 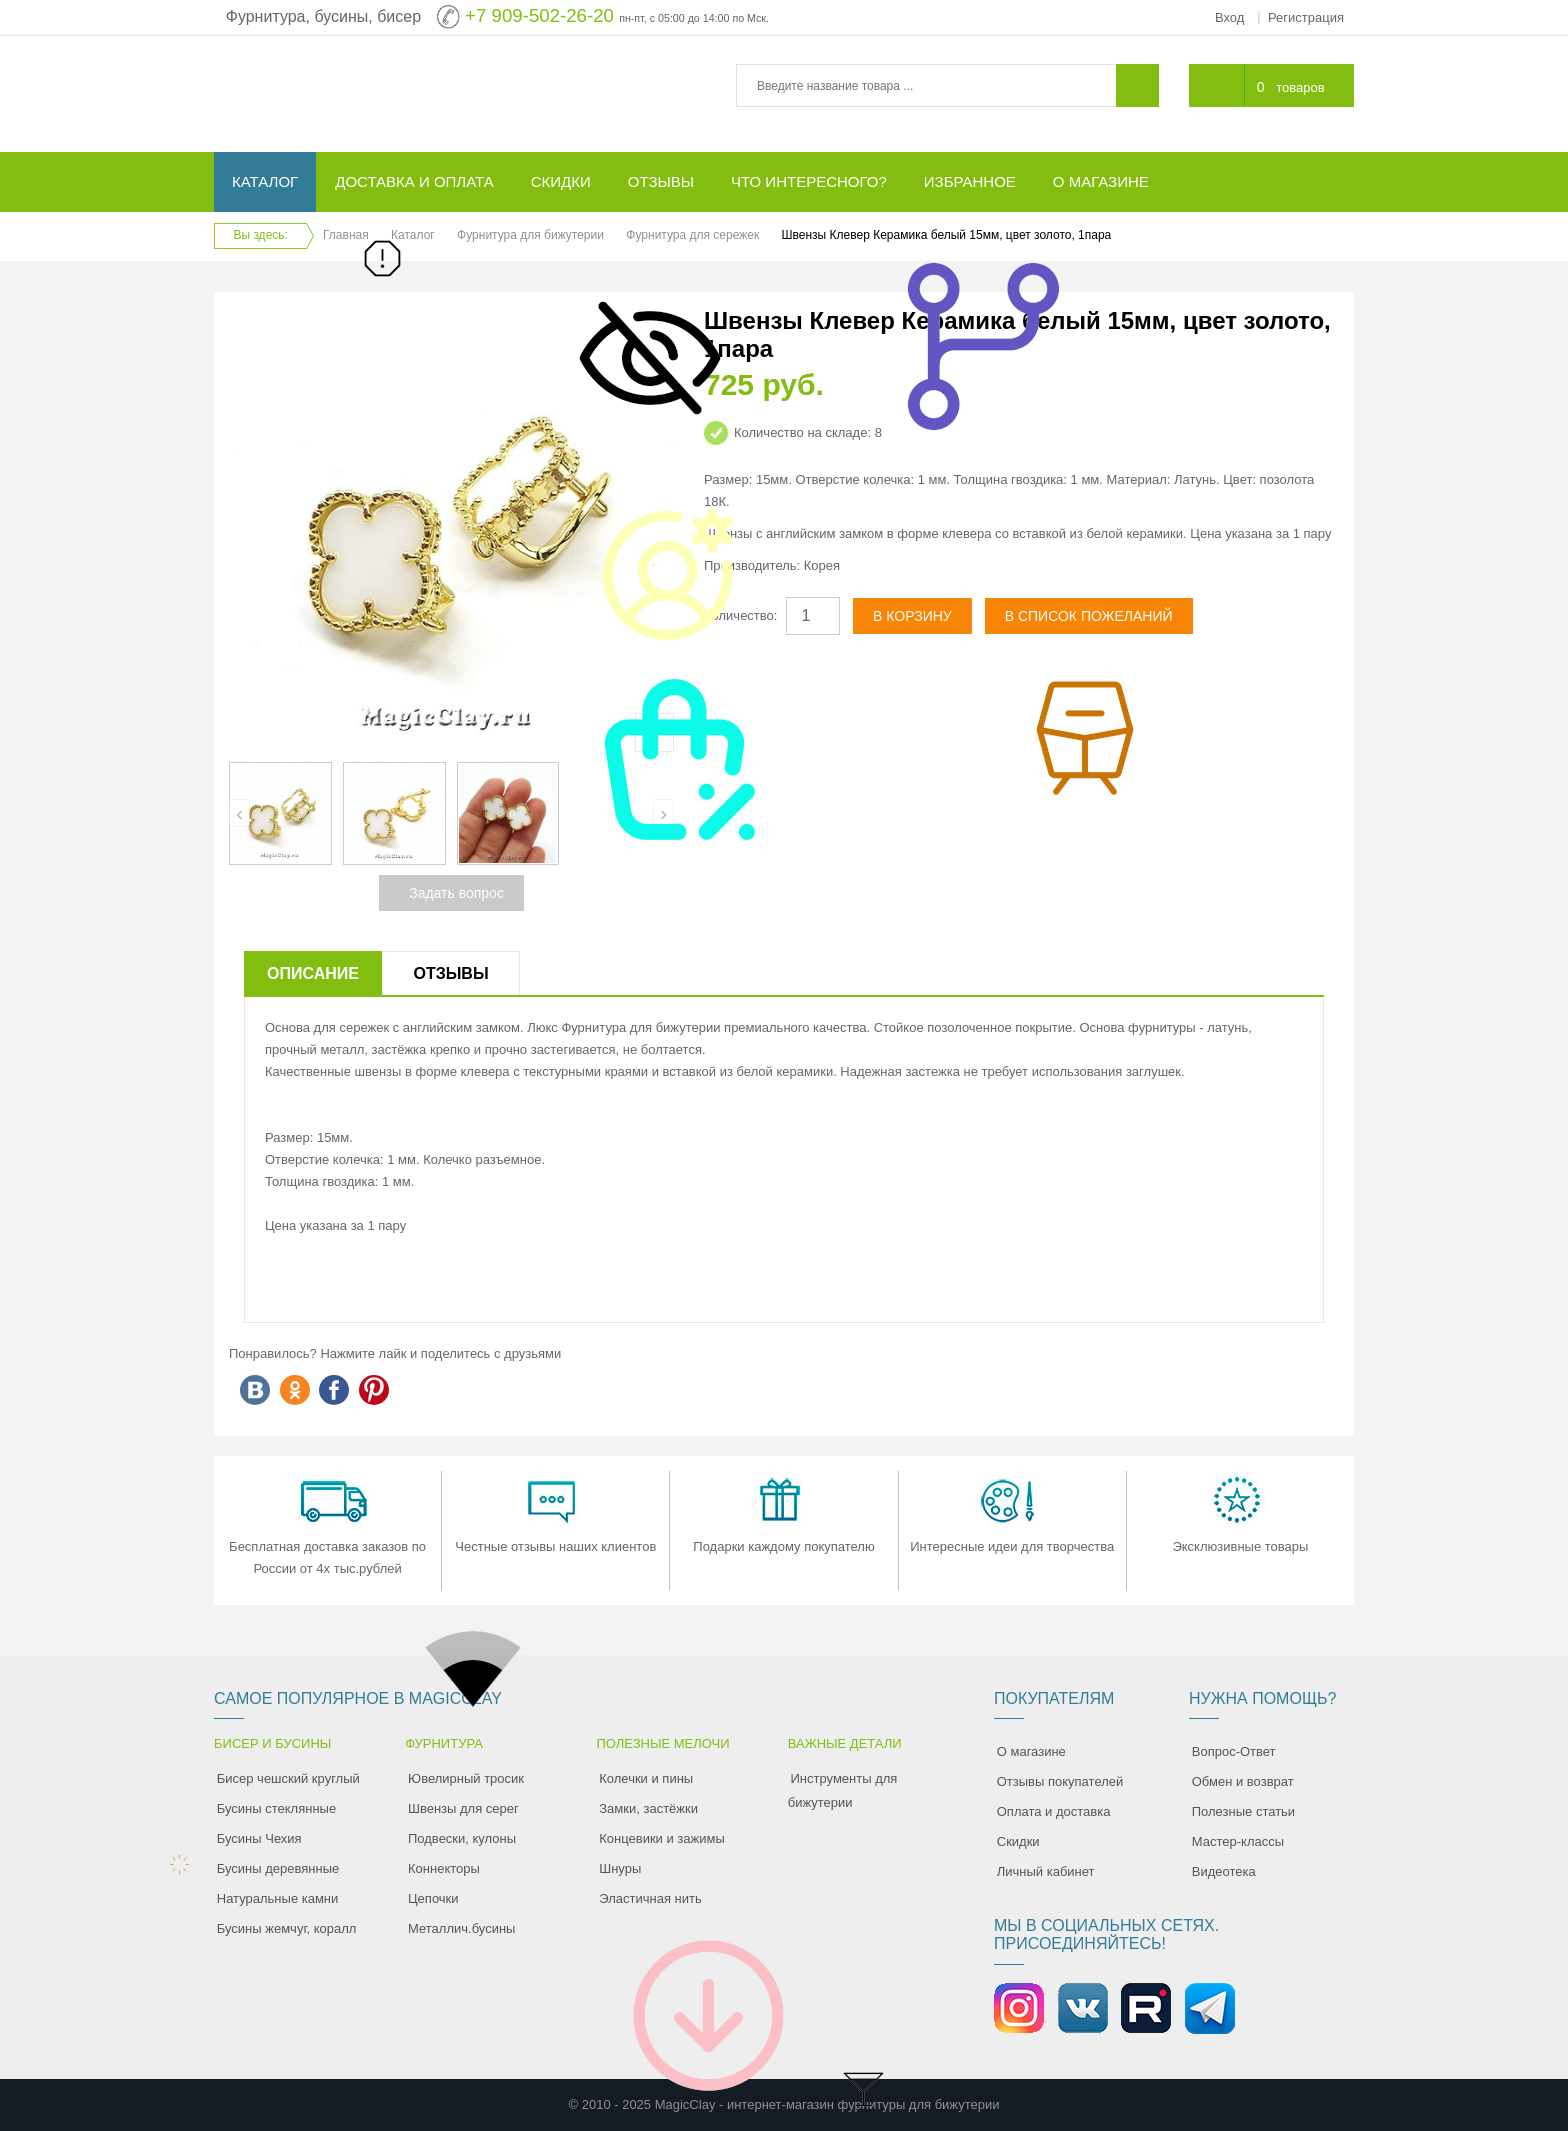 What do you see at coordinates (863, 2089) in the screenshot?
I see `browse cocktail or drink recipes` at bounding box center [863, 2089].